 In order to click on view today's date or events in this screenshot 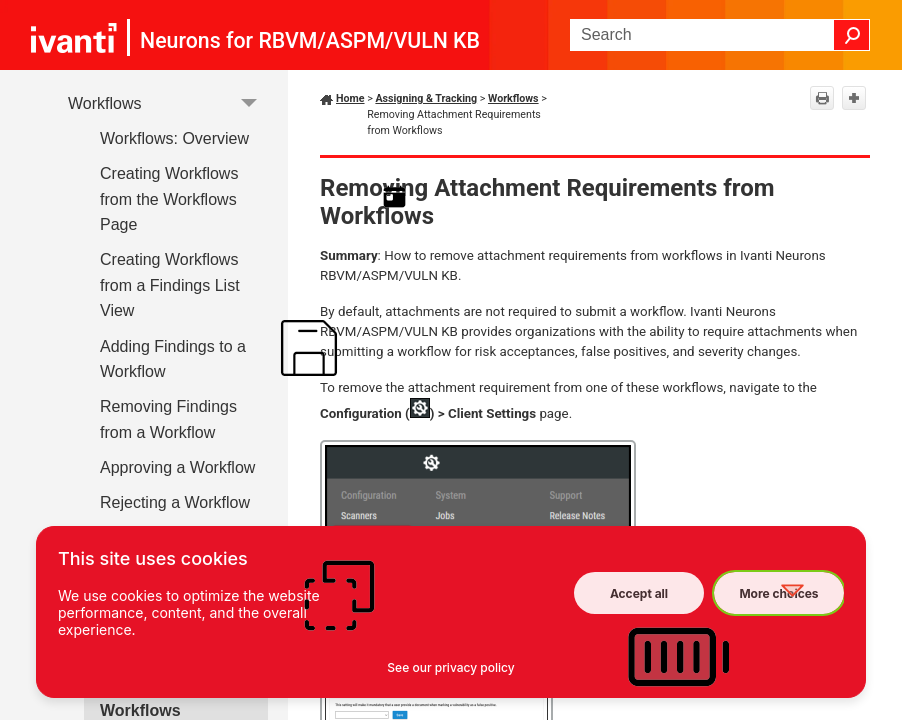, I will do `click(394, 196)`.